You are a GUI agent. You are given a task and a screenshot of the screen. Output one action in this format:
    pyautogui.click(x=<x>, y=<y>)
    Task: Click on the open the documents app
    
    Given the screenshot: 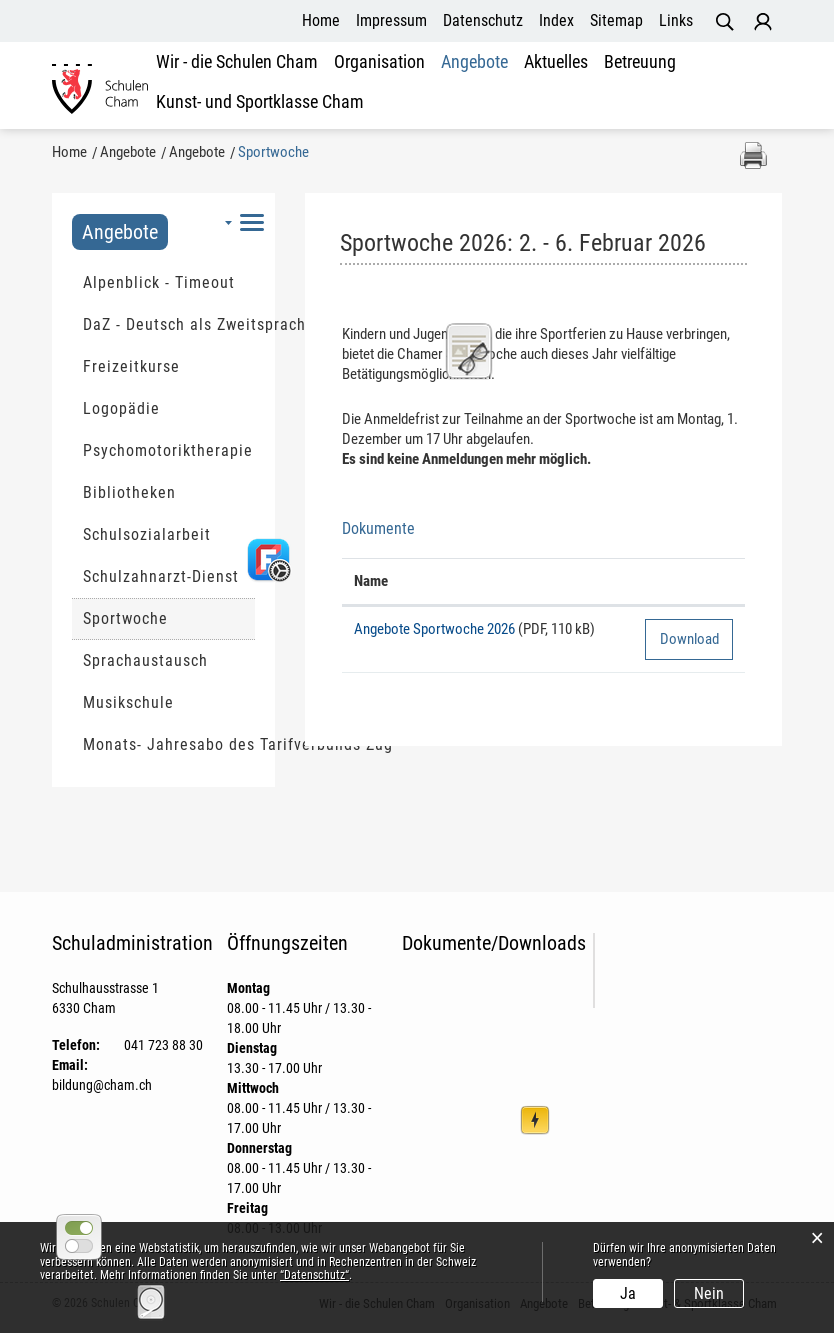 What is the action you would take?
    pyautogui.click(x=469, y=351)
    